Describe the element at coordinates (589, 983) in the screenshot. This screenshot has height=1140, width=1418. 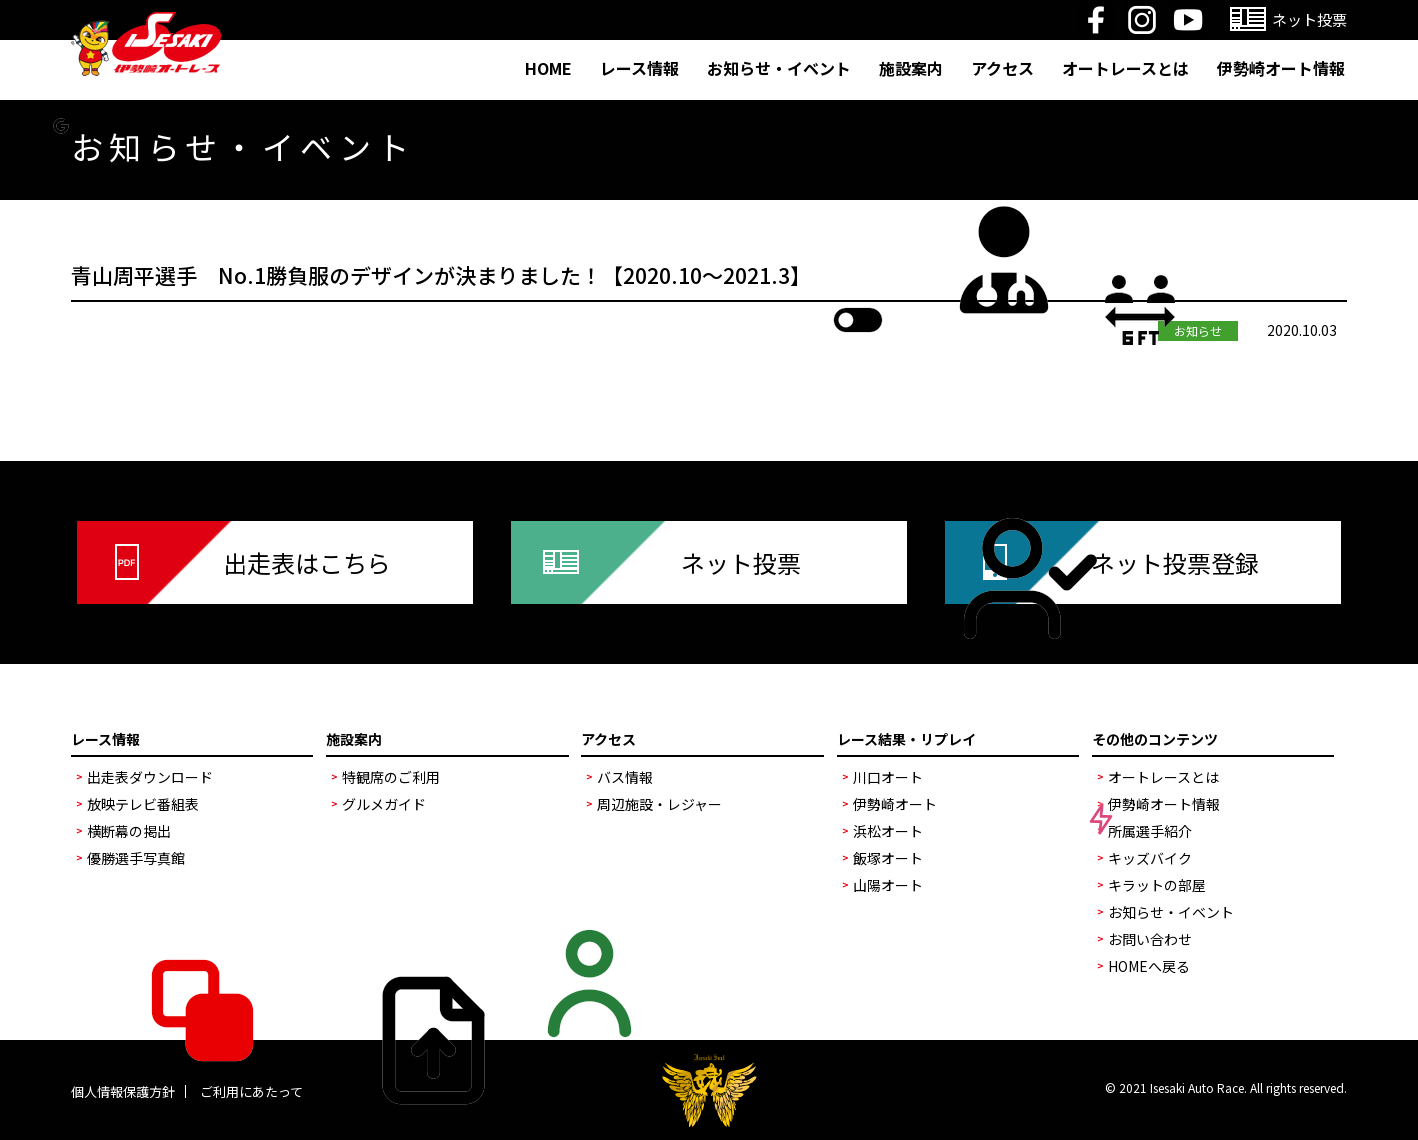
I see `view your profile` at that location.